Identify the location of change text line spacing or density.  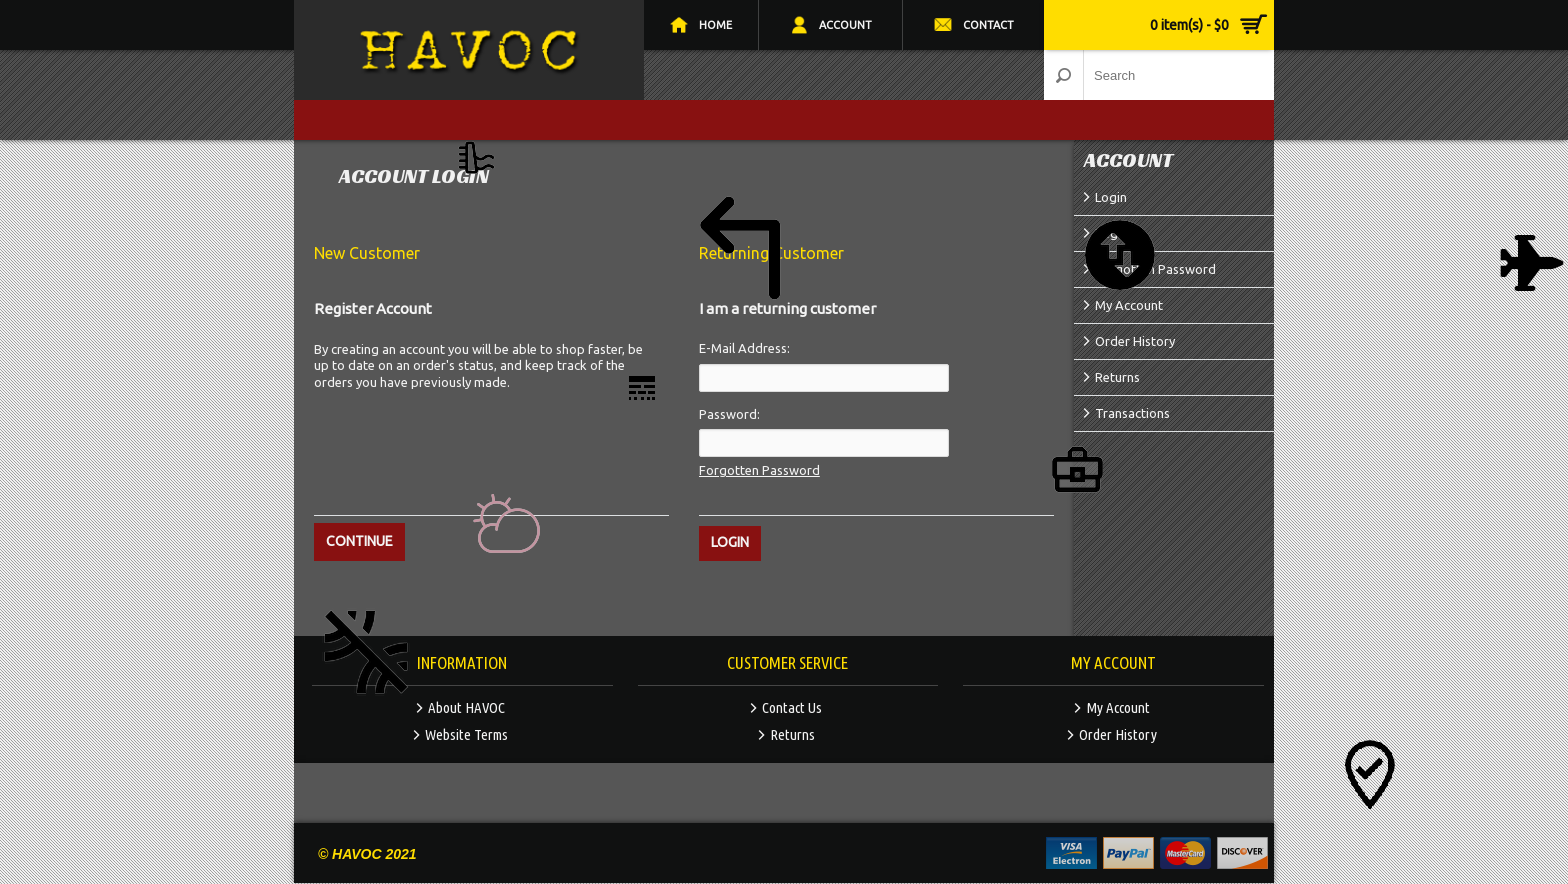
(642, 388).